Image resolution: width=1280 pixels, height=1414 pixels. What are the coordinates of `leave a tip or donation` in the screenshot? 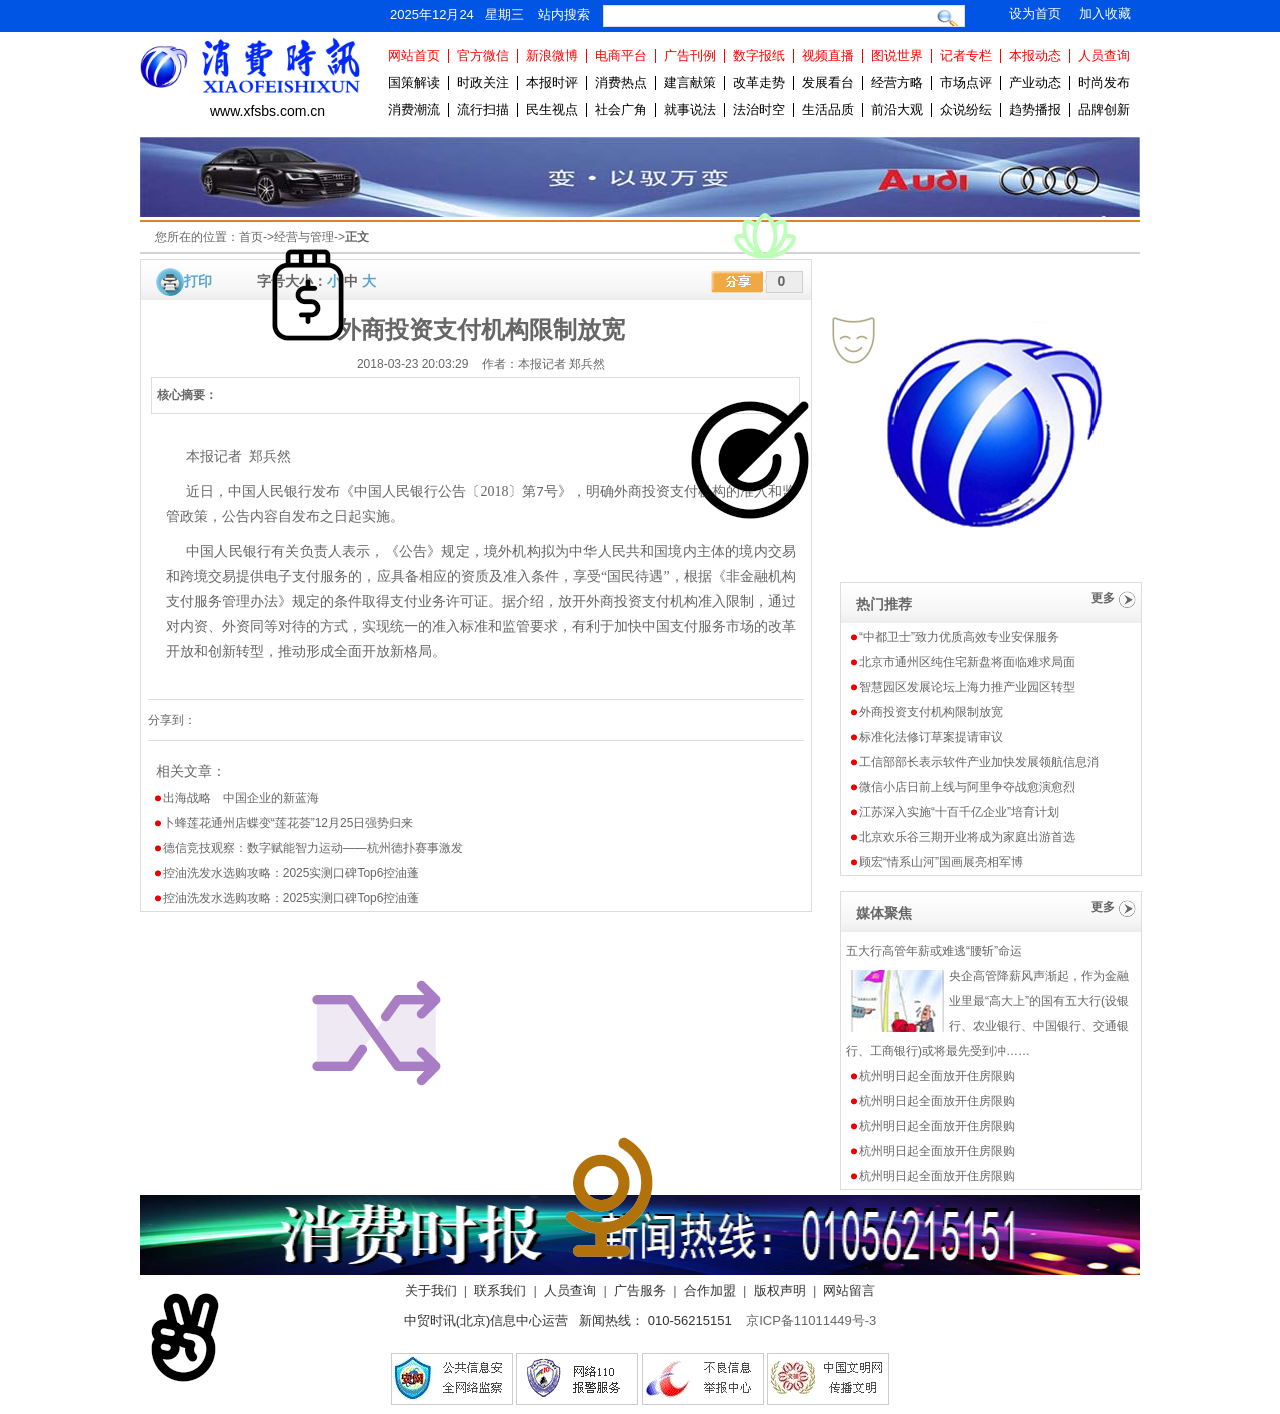 It's located at (308, 295).